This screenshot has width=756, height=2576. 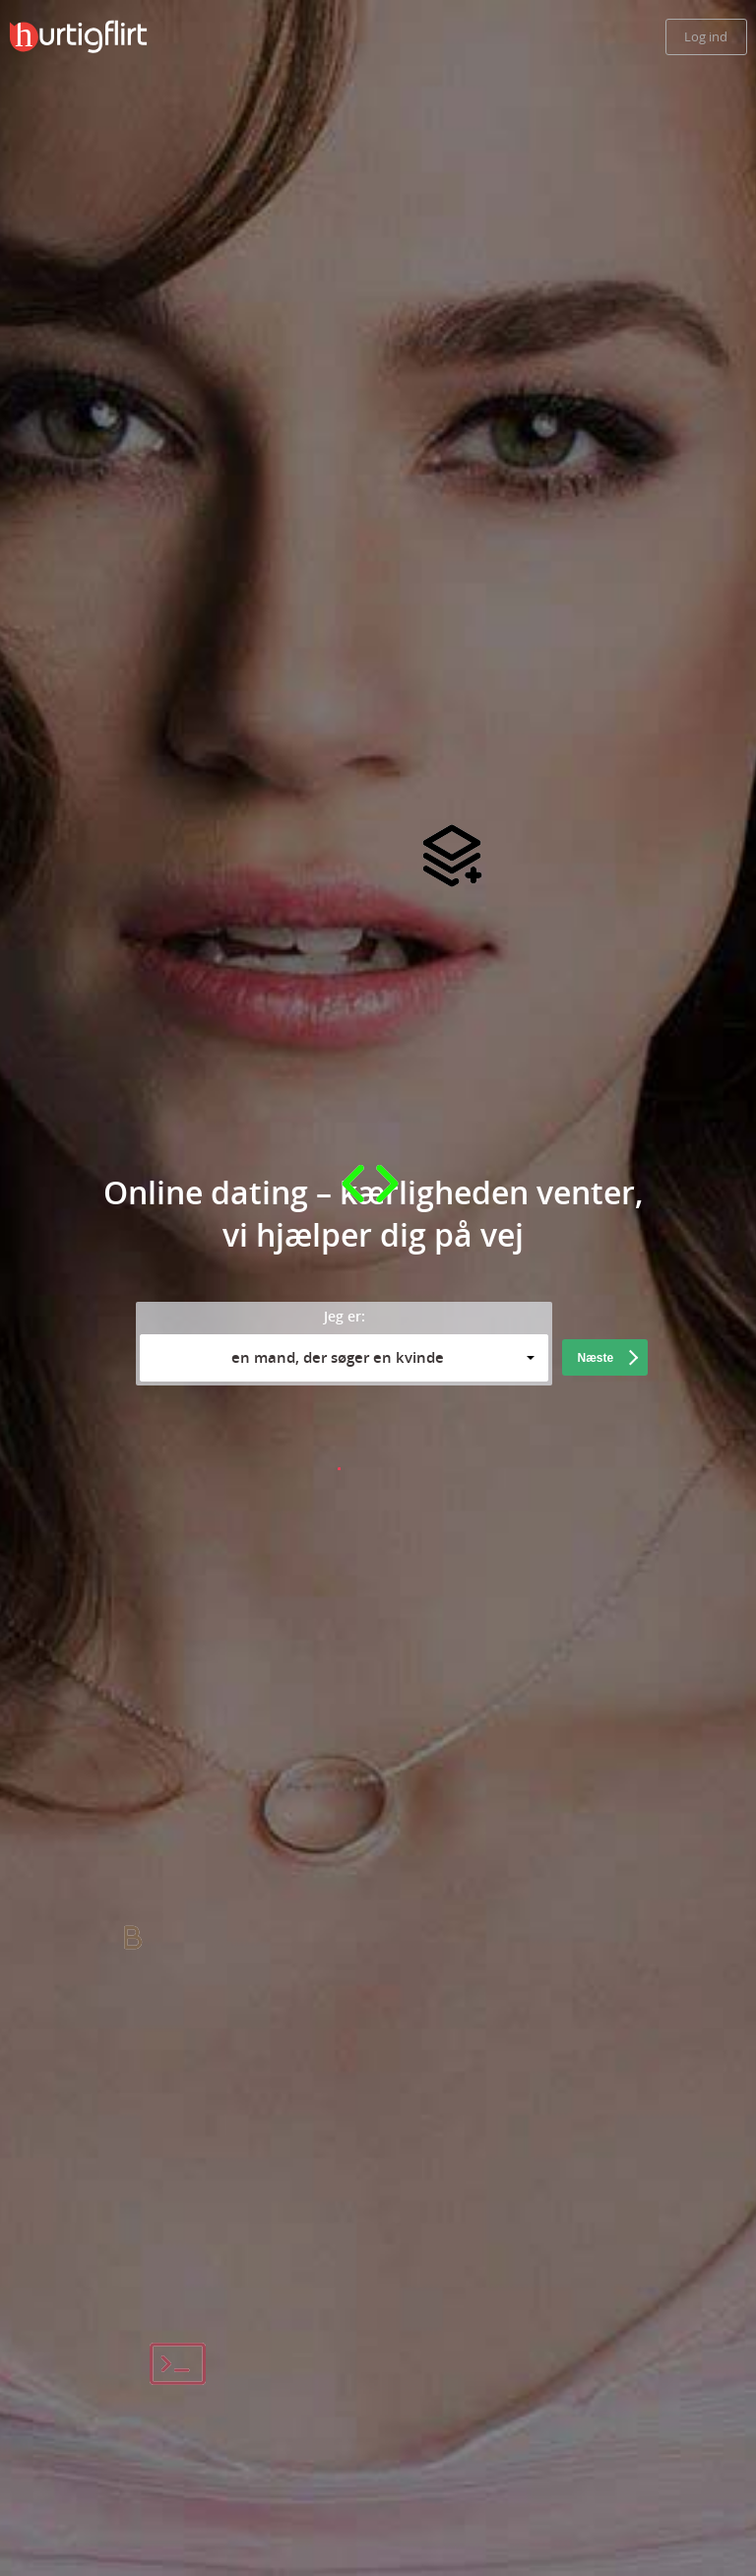 What do you see at coordinates (452, 856) in the screenshot?
I see `add a new layer to the stack` at bounding box center [452, 856].